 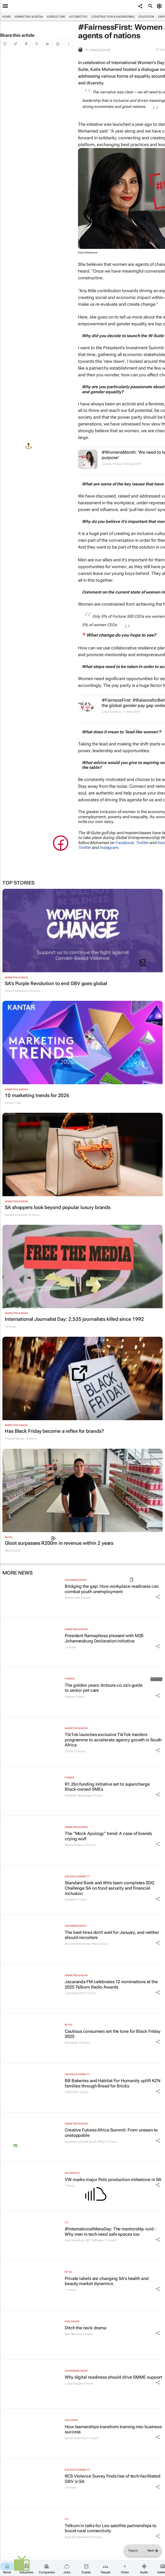 What do you see at coordinates (29, 446) in the screenshot?
I see `view location area or radius` at bounding box center [29, 446].